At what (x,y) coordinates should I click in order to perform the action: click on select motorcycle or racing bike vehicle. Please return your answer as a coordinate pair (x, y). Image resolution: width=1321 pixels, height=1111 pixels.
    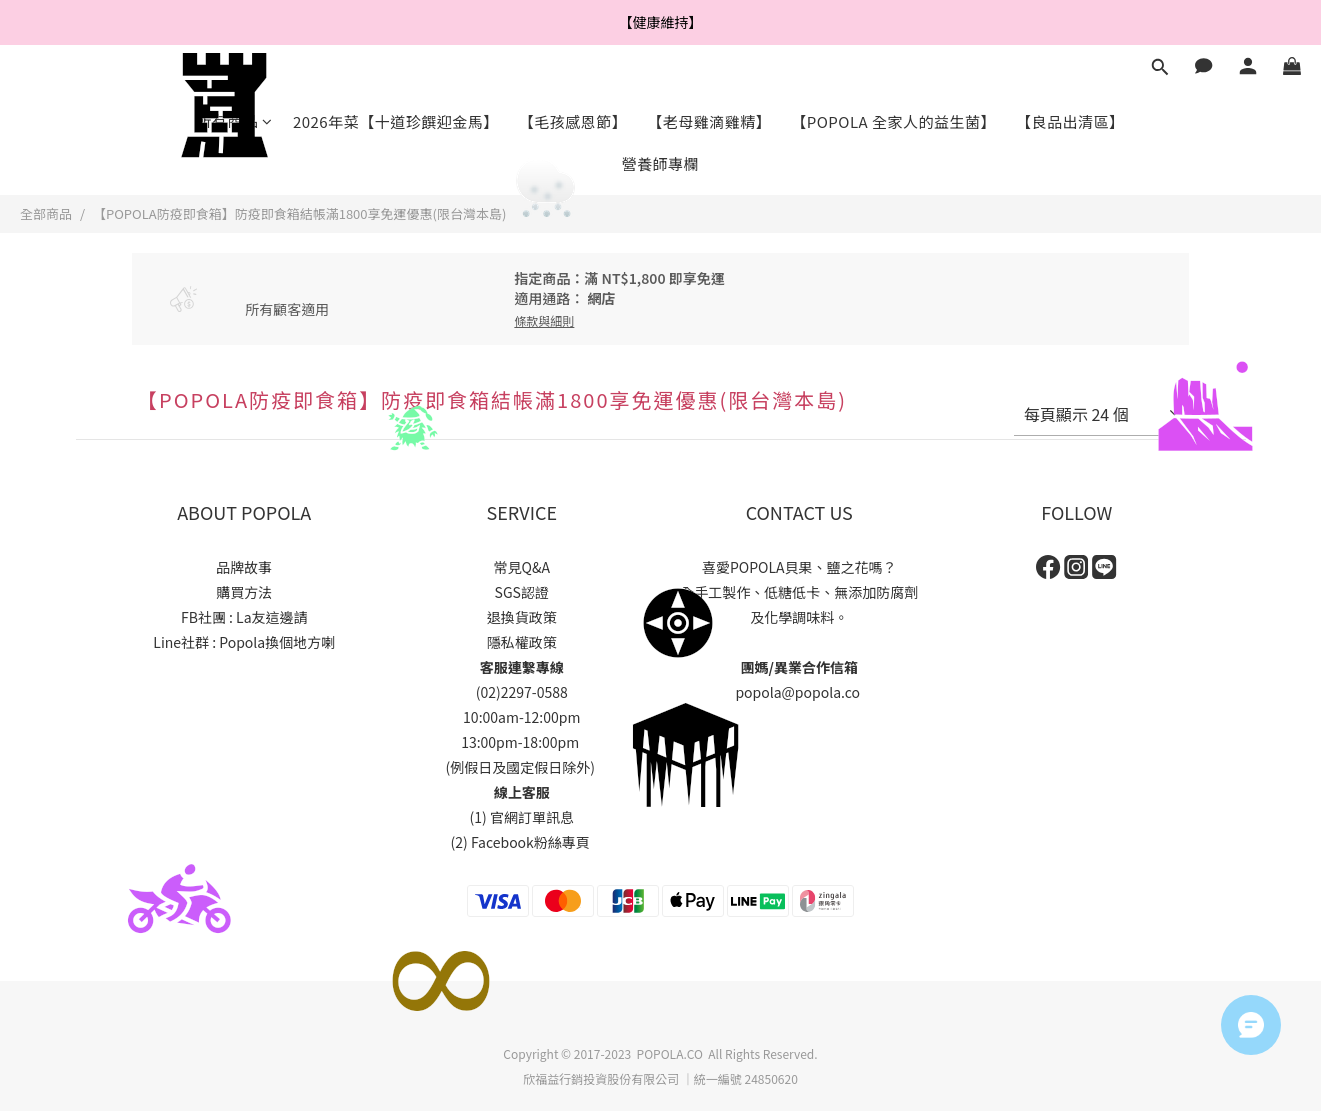
    Looking at the image, I should click on (177, 895).